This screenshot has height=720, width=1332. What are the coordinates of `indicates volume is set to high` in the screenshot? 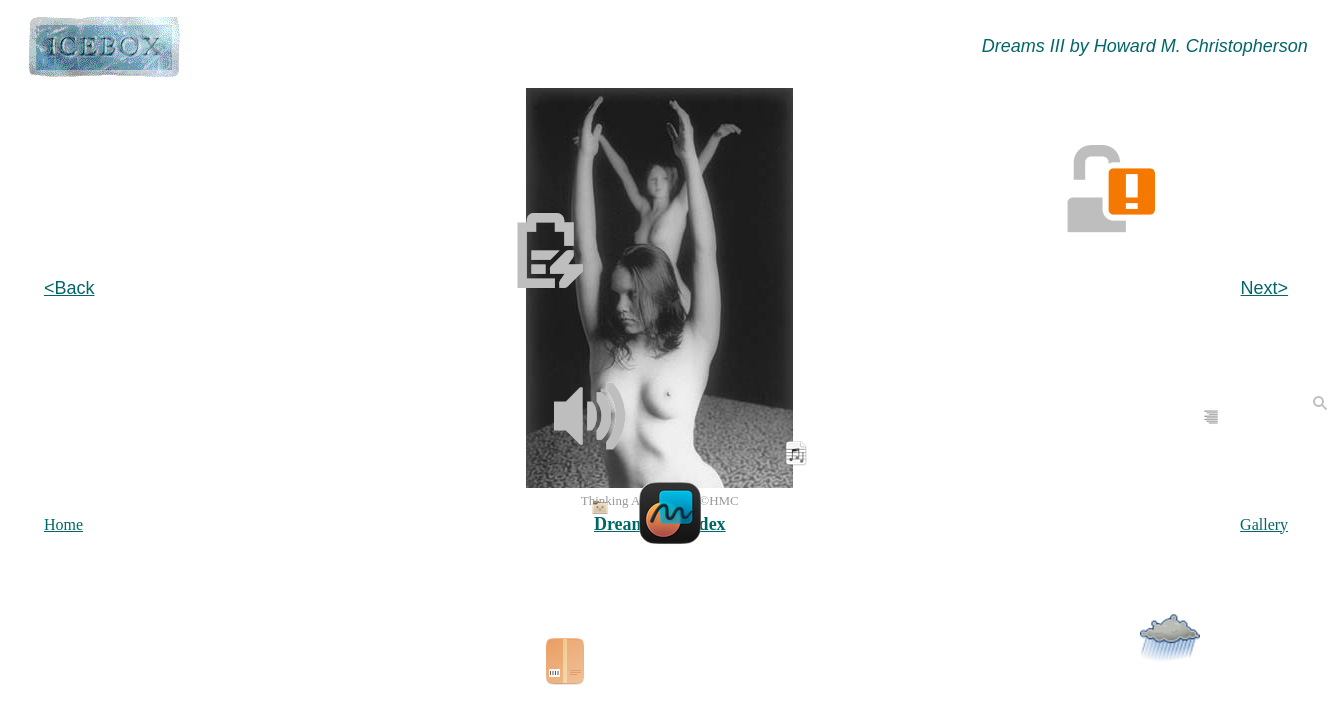 It's located at (592, 416).